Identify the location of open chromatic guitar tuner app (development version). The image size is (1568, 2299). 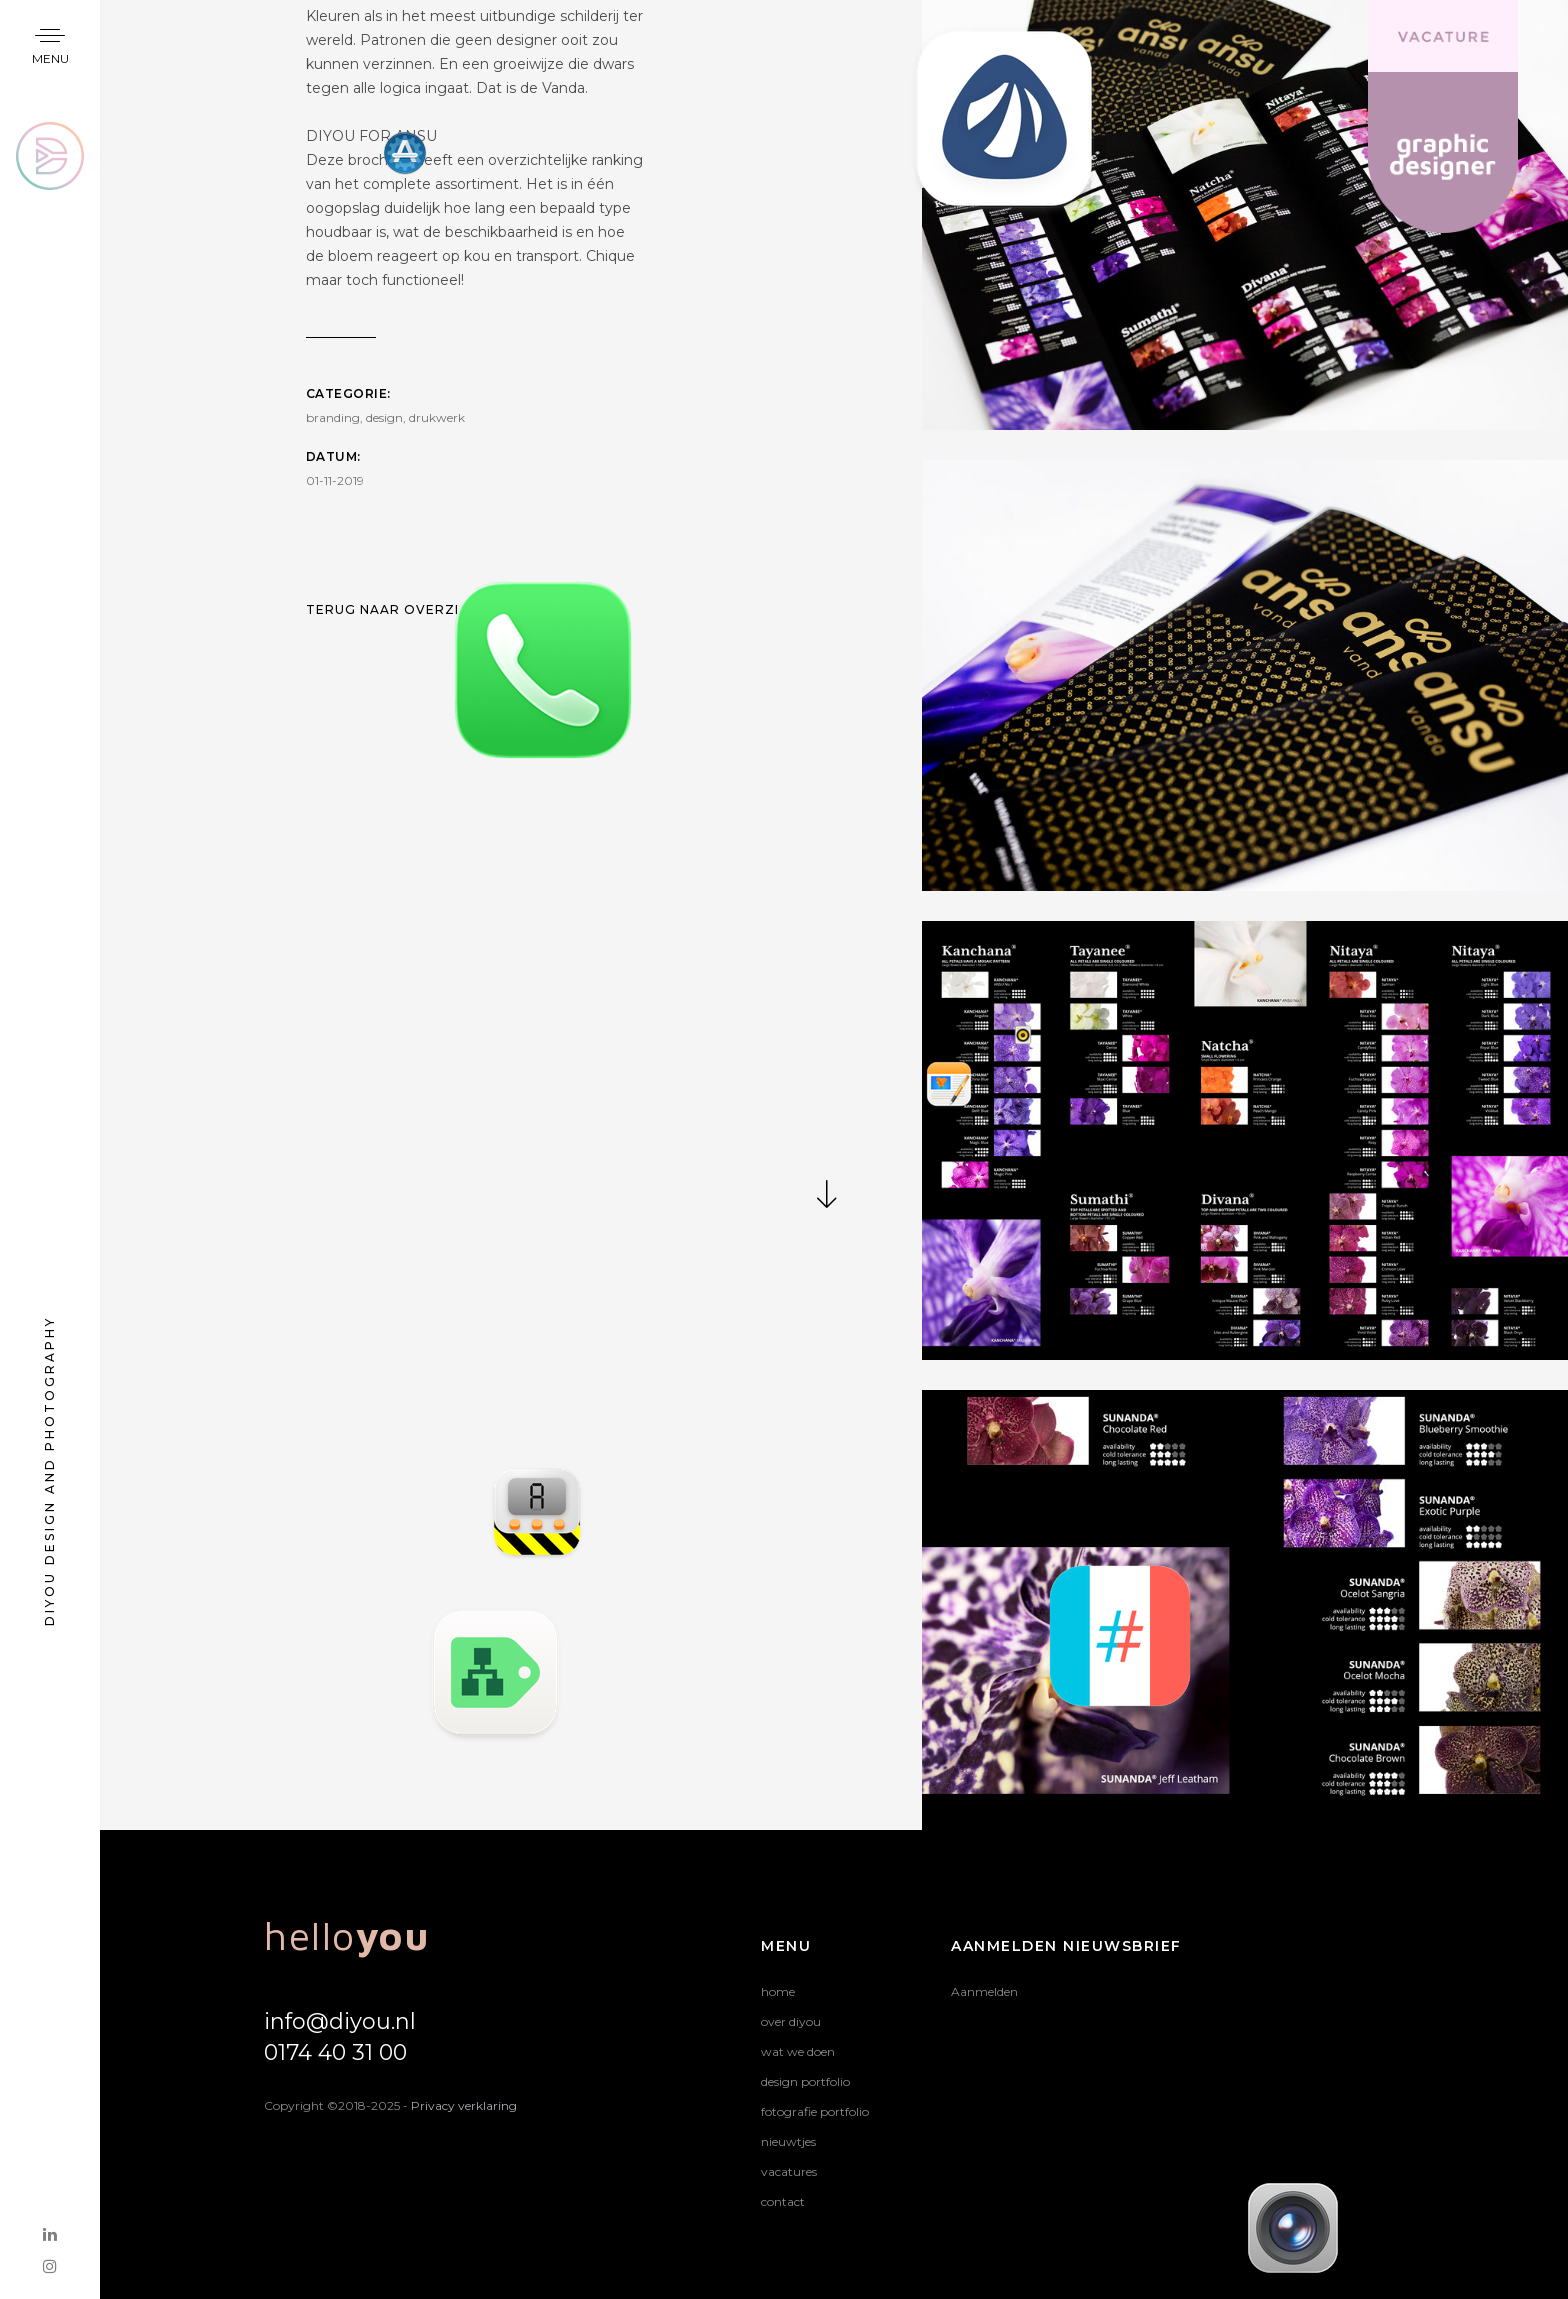
(537, 1512).